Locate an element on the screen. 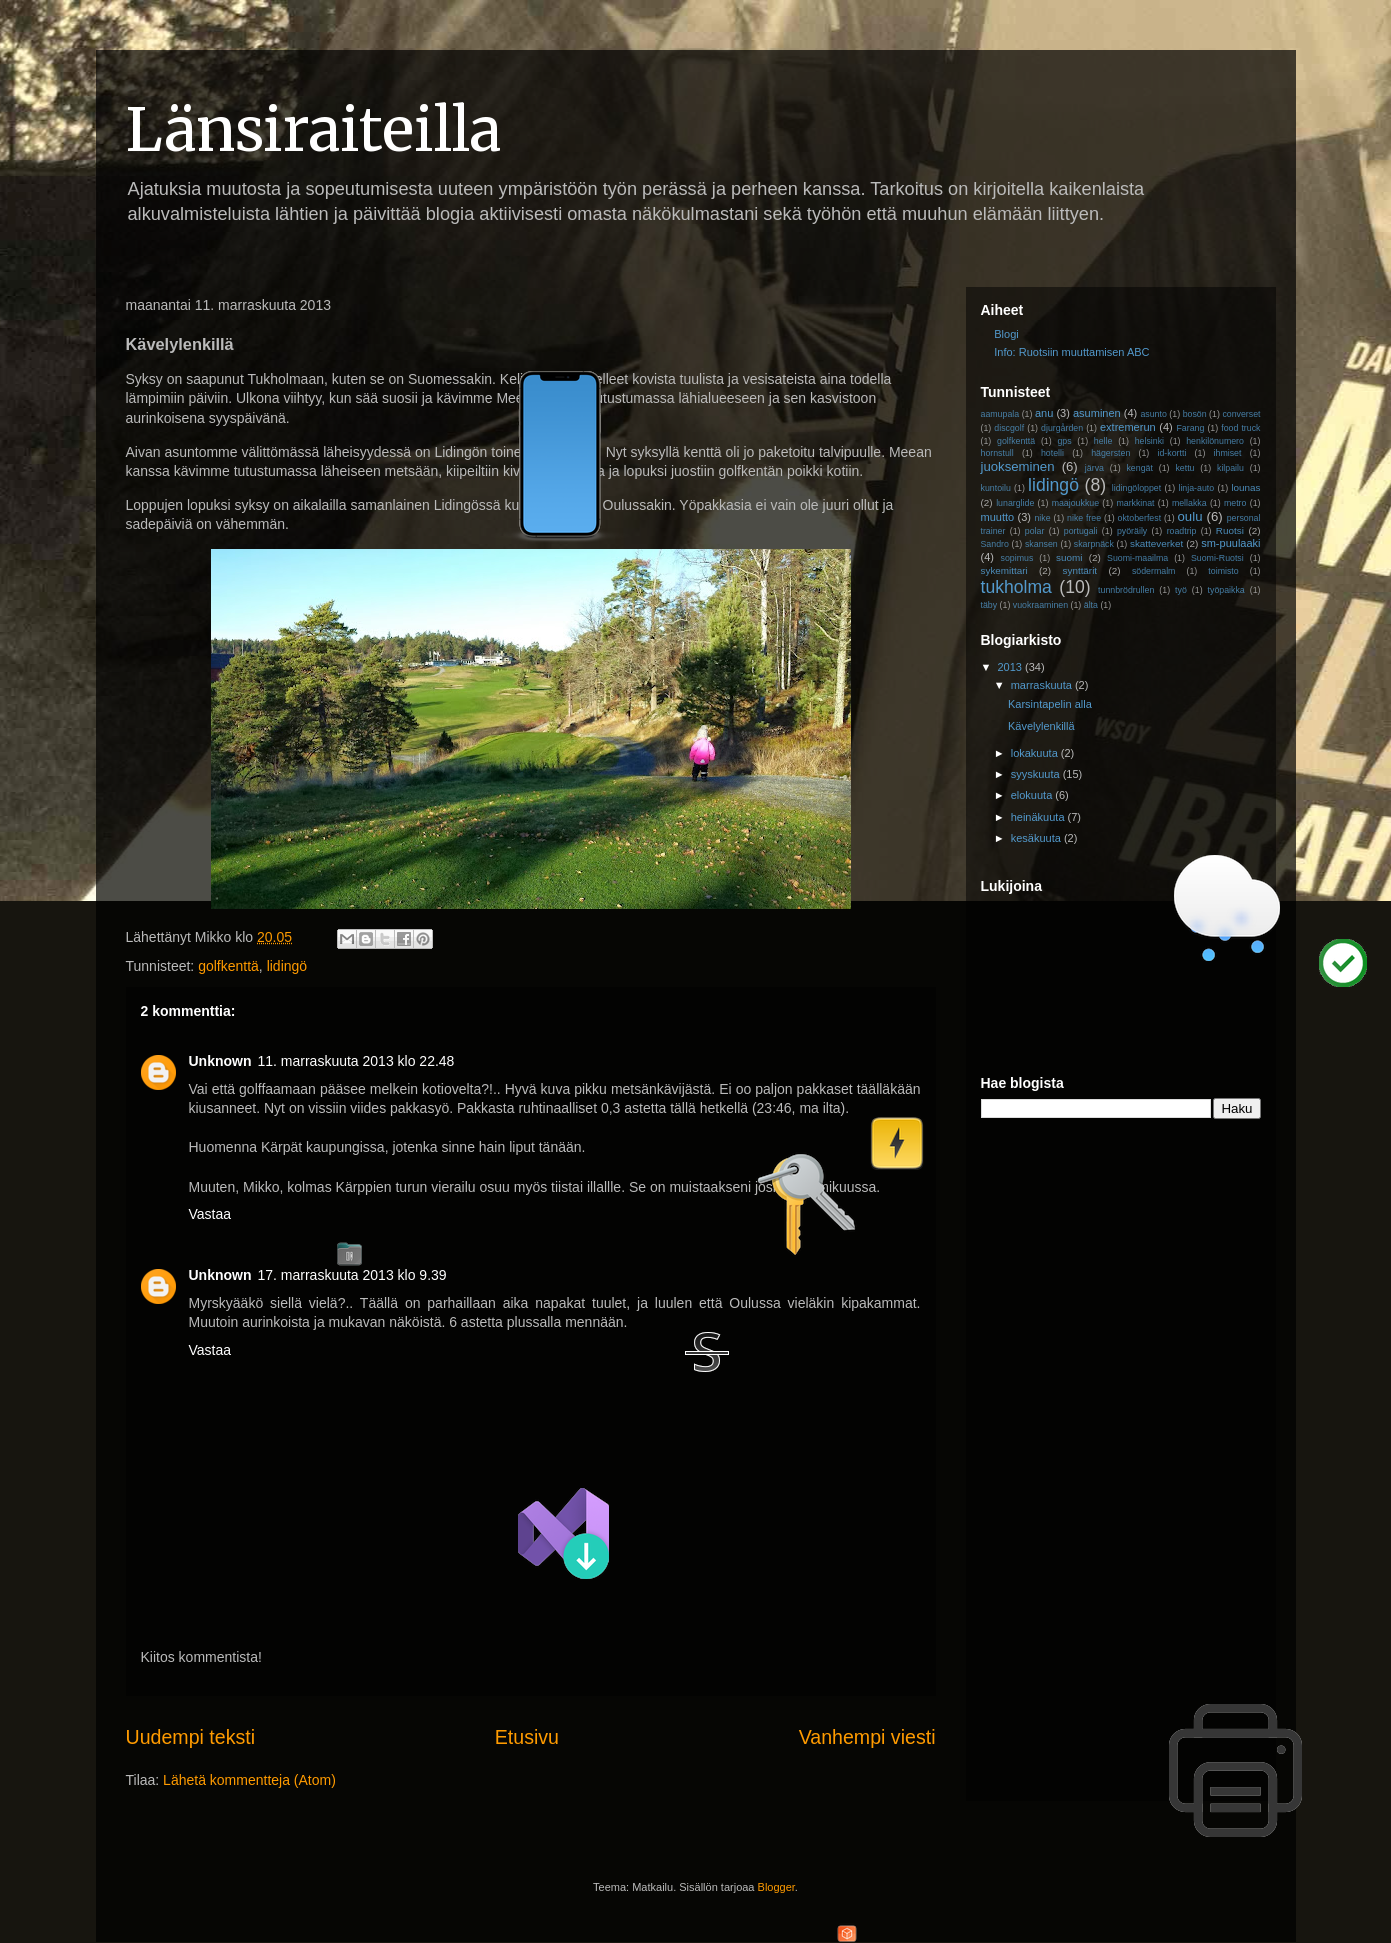 The height and width of the screenshot is (1943, 1391). indicates freezing rain weather conditions is located at coordinates (1227, 908).